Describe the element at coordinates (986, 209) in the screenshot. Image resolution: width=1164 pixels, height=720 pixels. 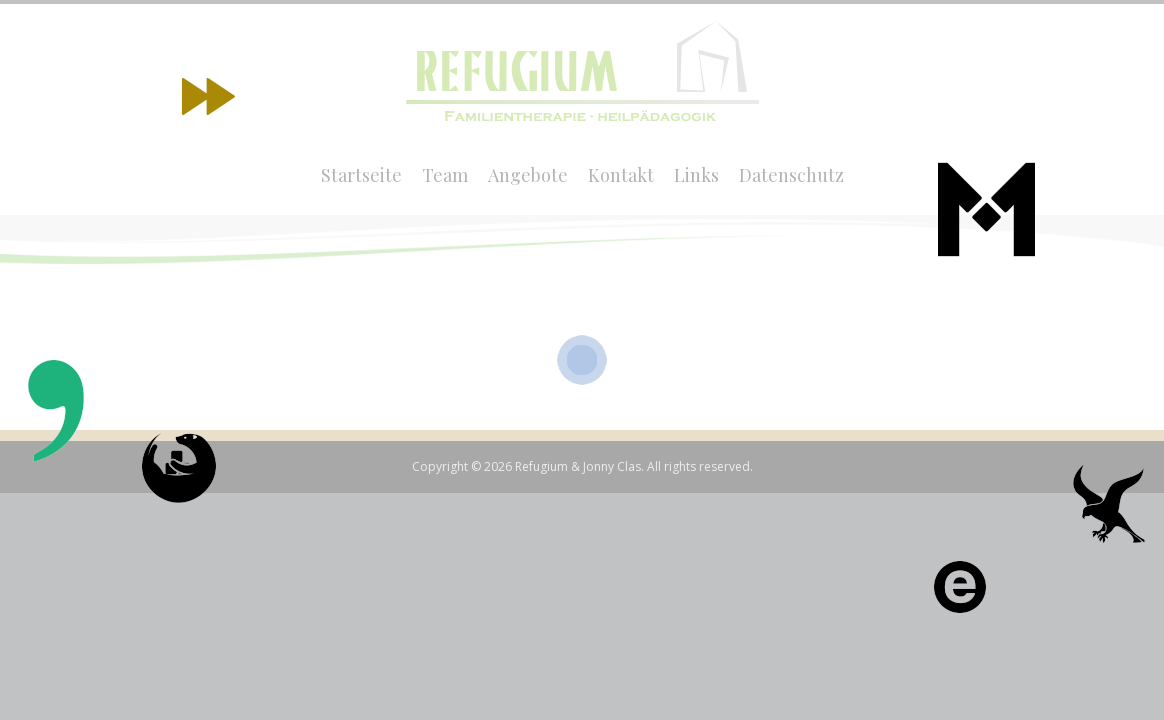
I see `open the AnkerMake 3D printer app` at that location.